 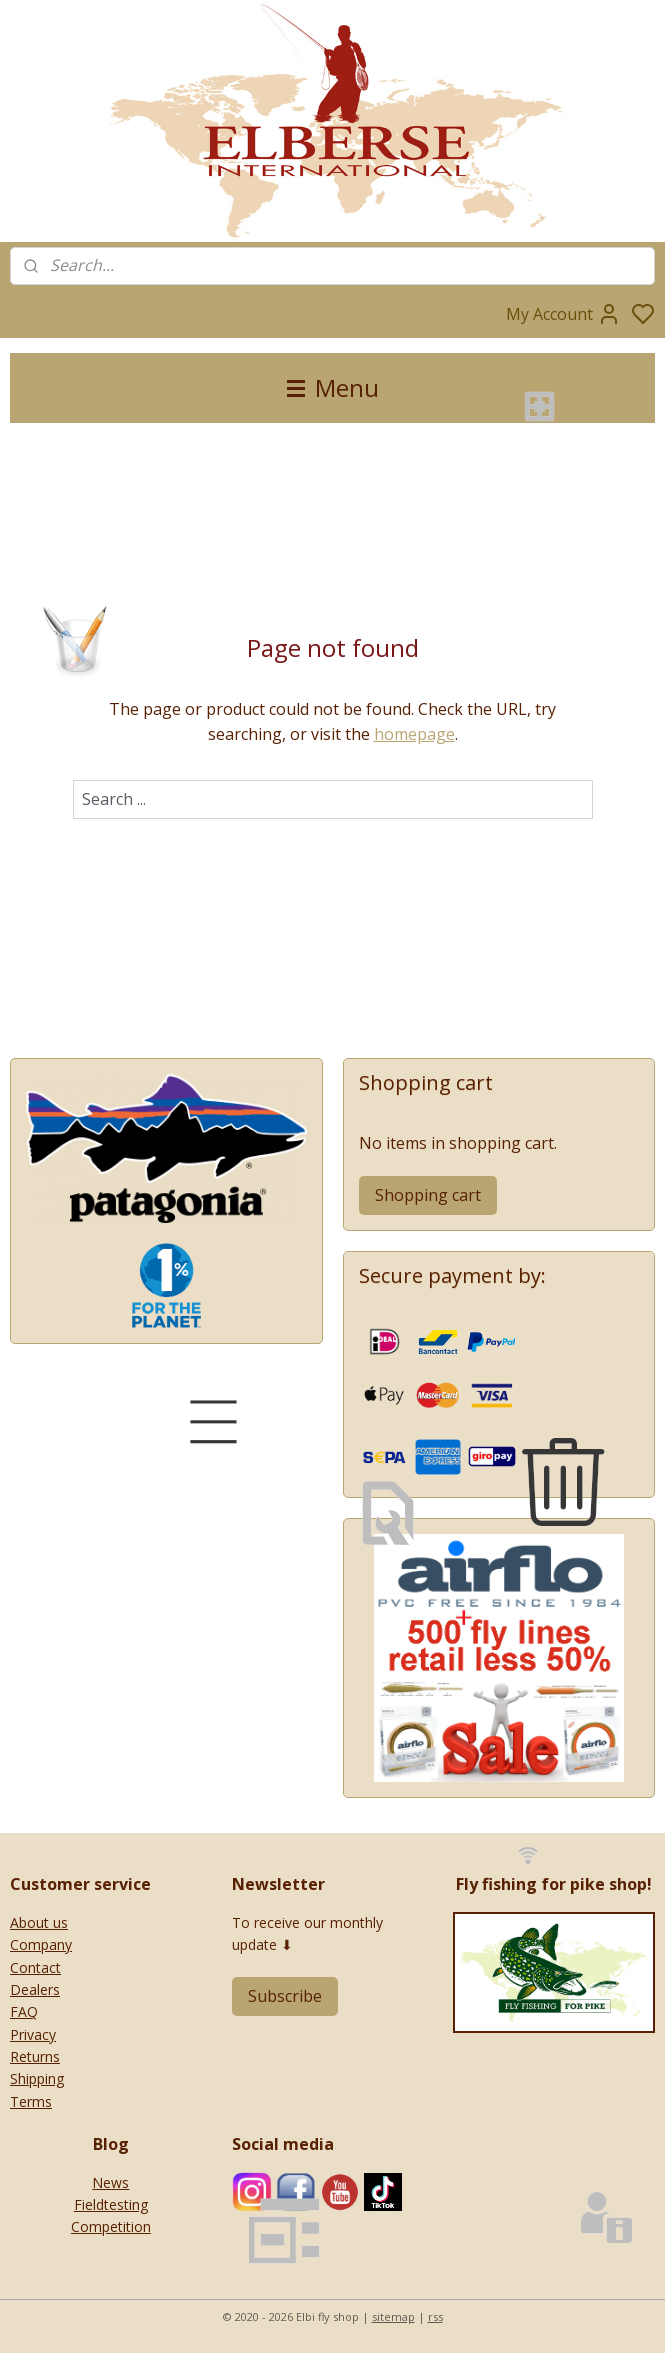 I want to click on access office and productivity applications, so click(x=76, y=638).